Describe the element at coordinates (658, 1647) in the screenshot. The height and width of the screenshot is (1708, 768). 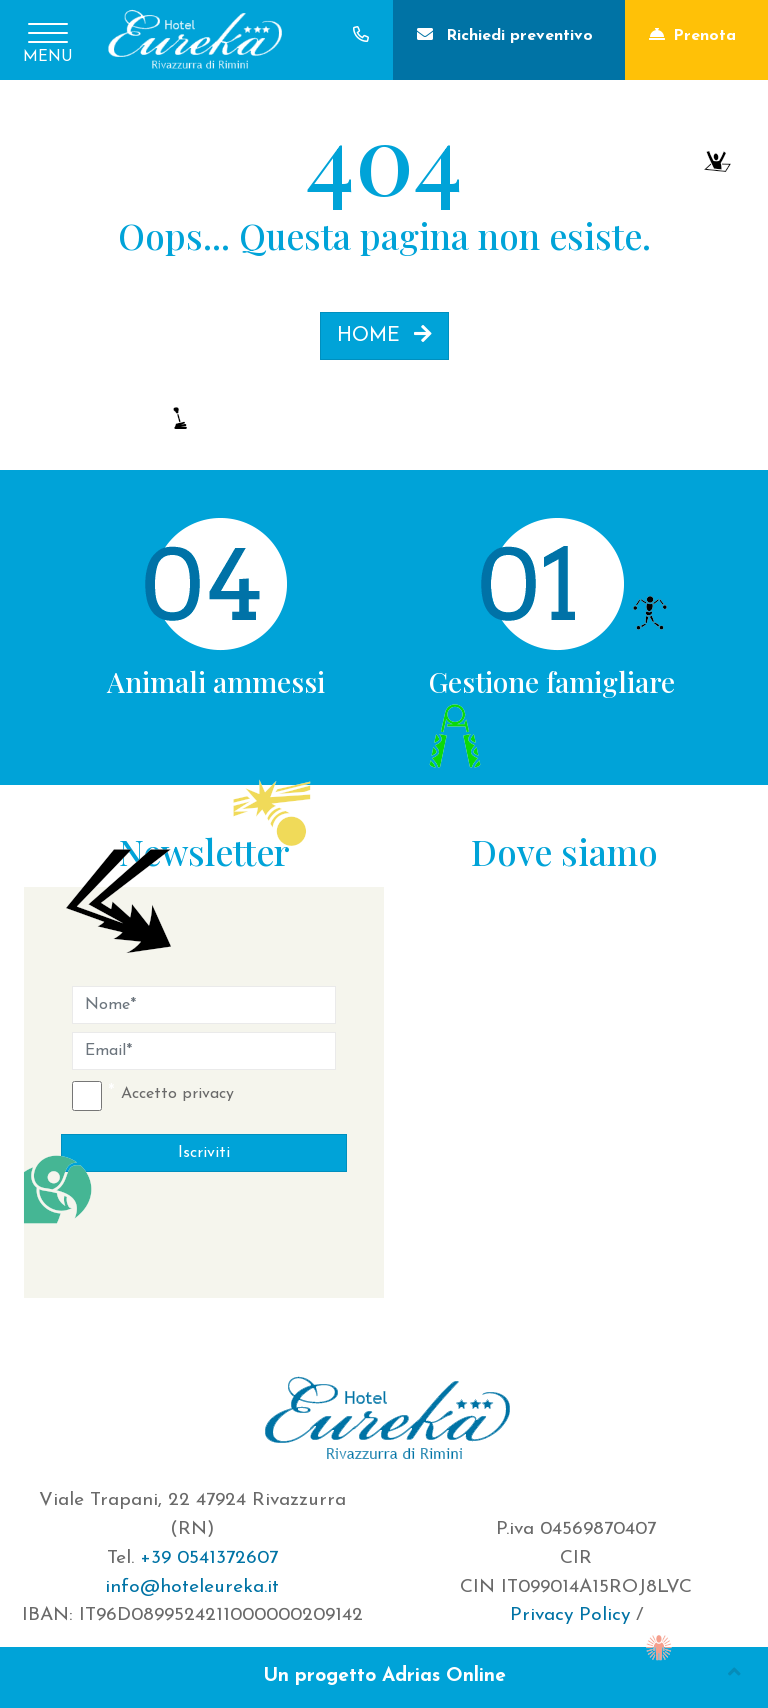
I see `activate aura or radiance effect` at that location.